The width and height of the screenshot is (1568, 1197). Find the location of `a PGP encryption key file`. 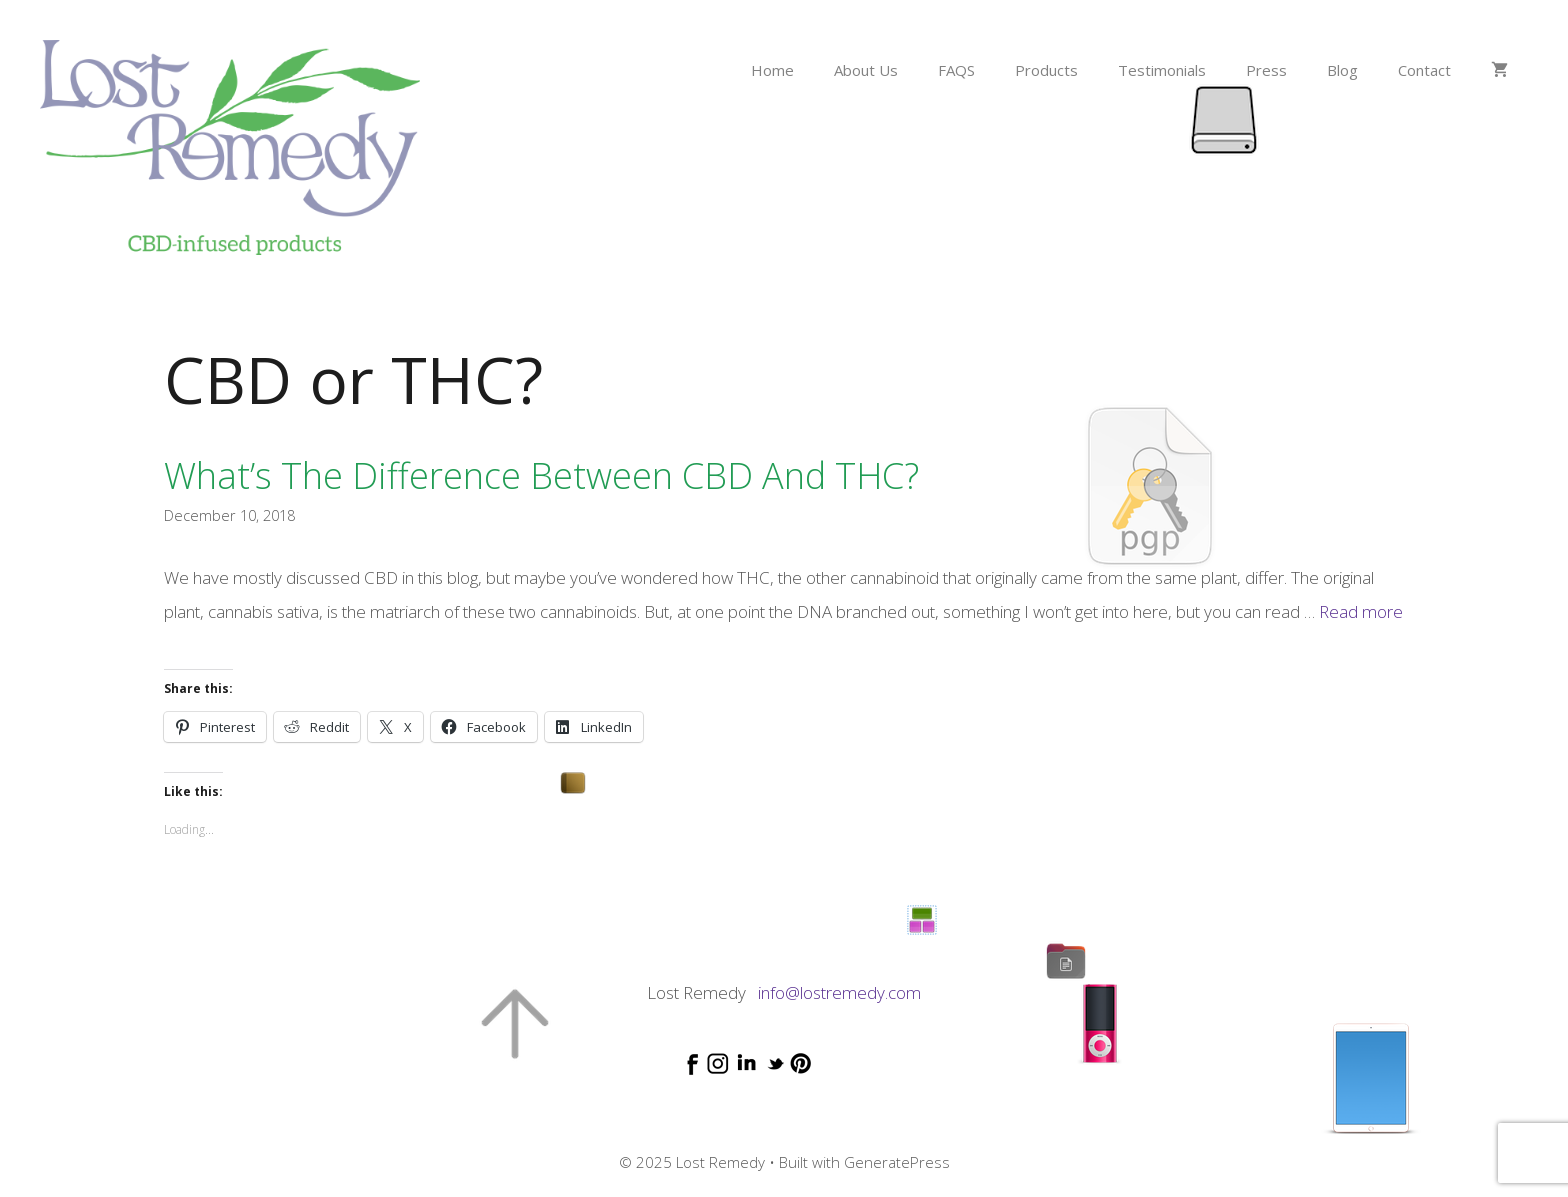

a PGP encryption key file is located at coordinates (1150, 486).